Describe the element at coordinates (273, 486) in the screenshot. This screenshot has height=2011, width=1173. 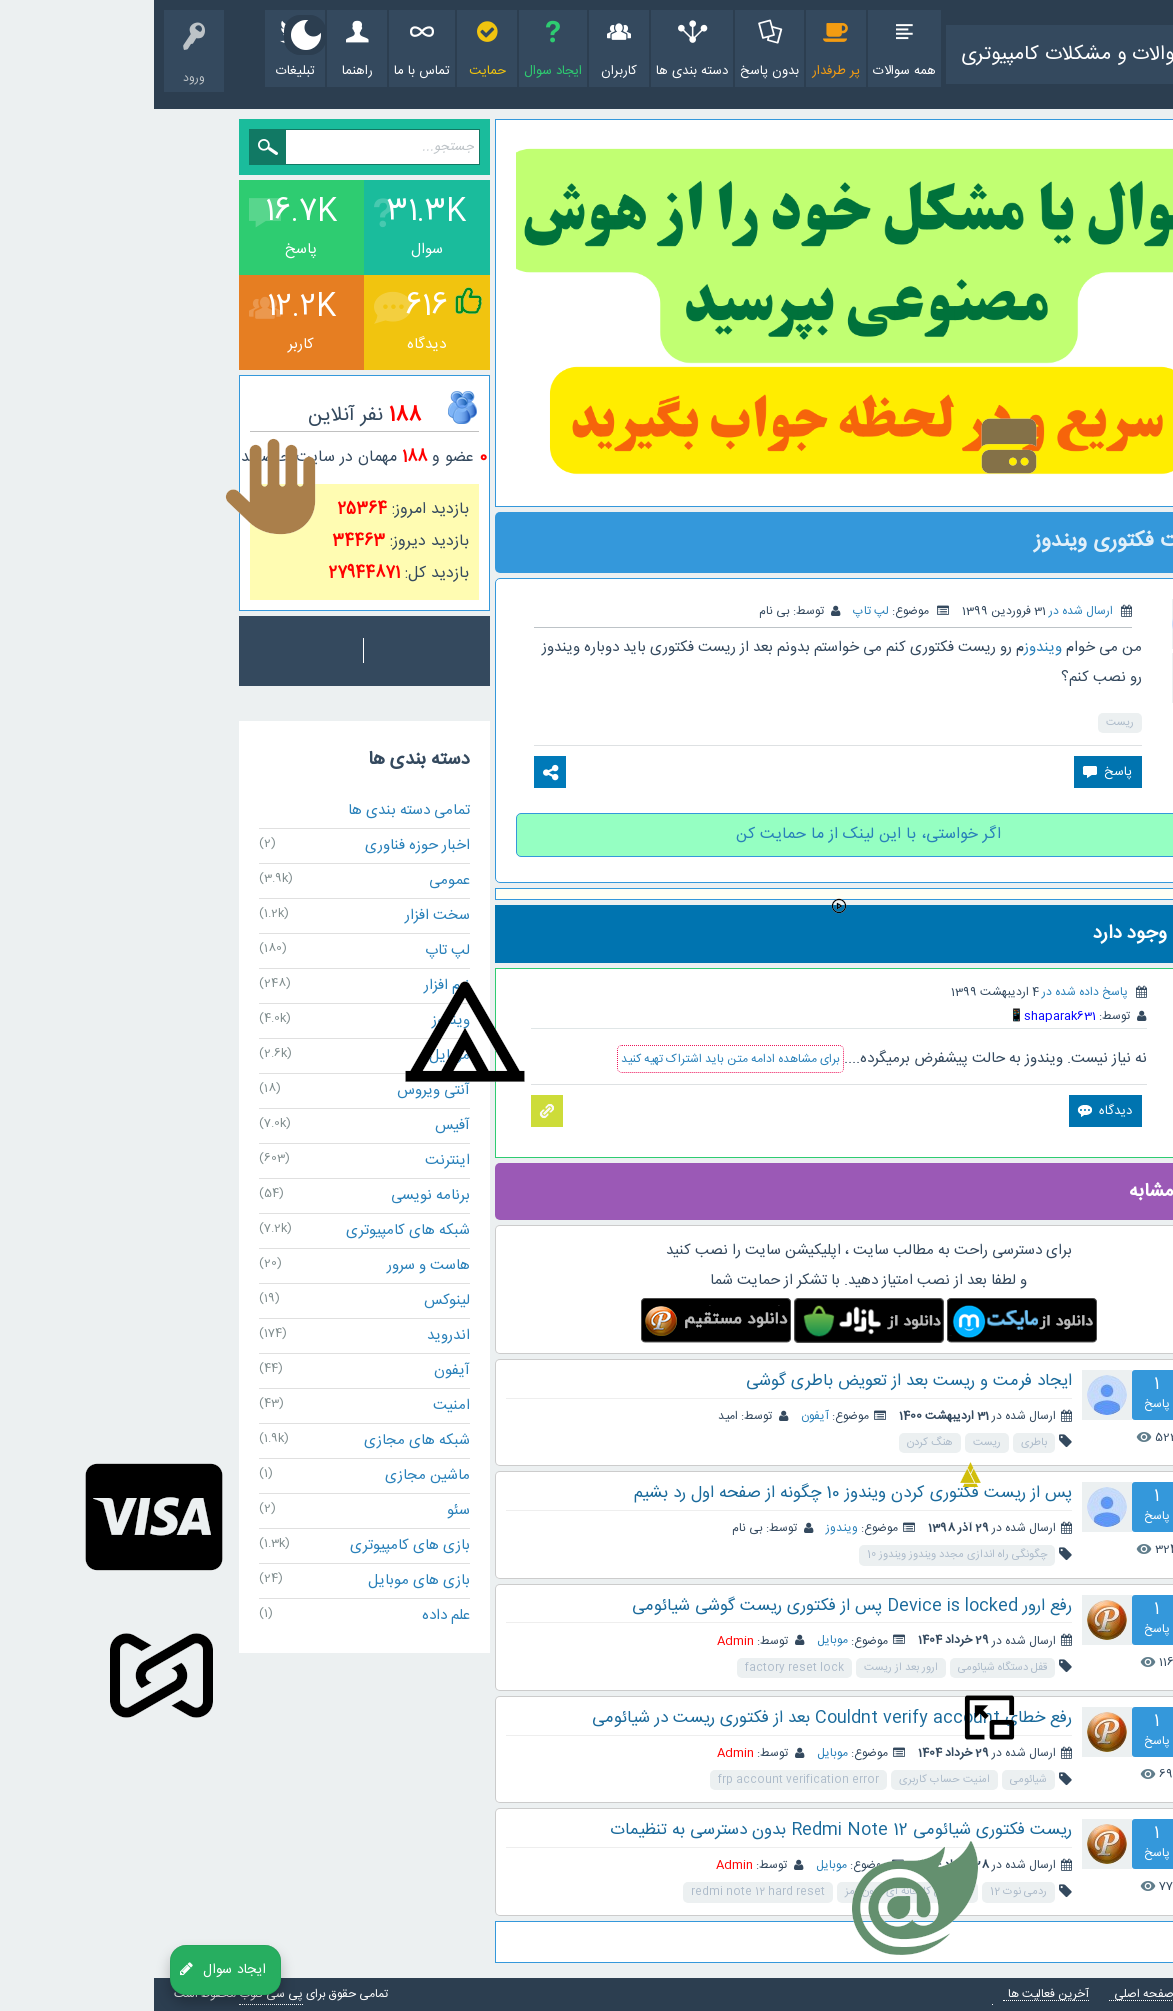
I see `stop or halt an action` at that location.